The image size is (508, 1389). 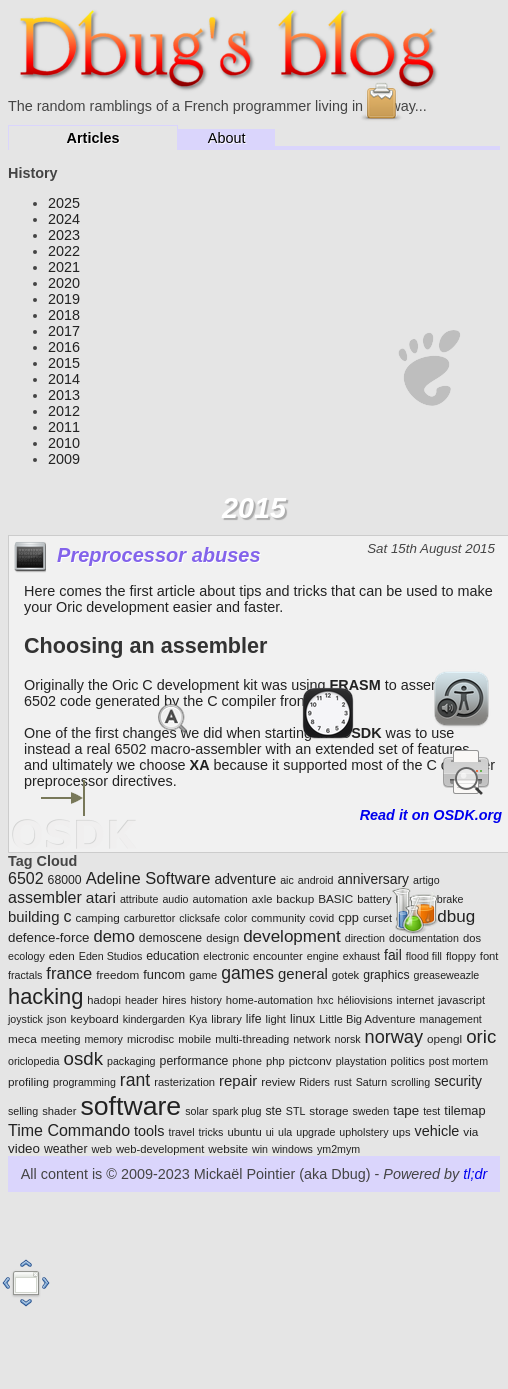 I want to click on preview document before printing, so click(x=466, y=772).